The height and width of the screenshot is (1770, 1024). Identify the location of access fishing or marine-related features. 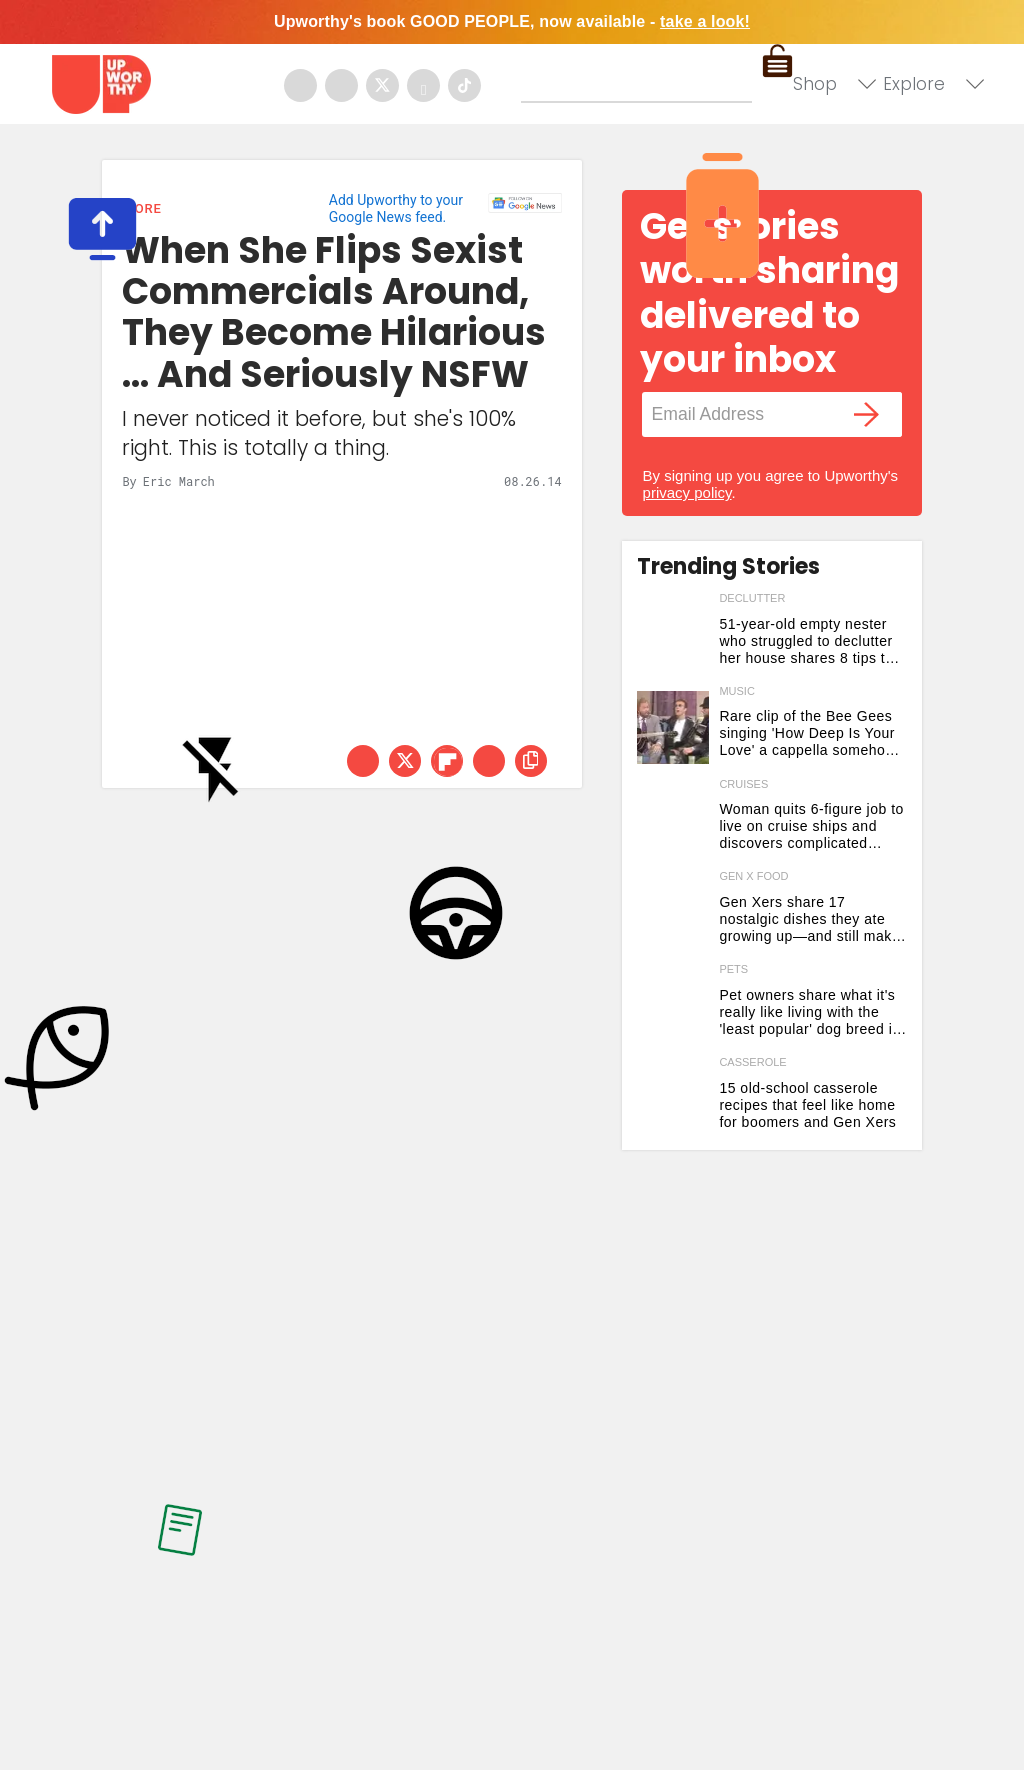
(60, 1054).